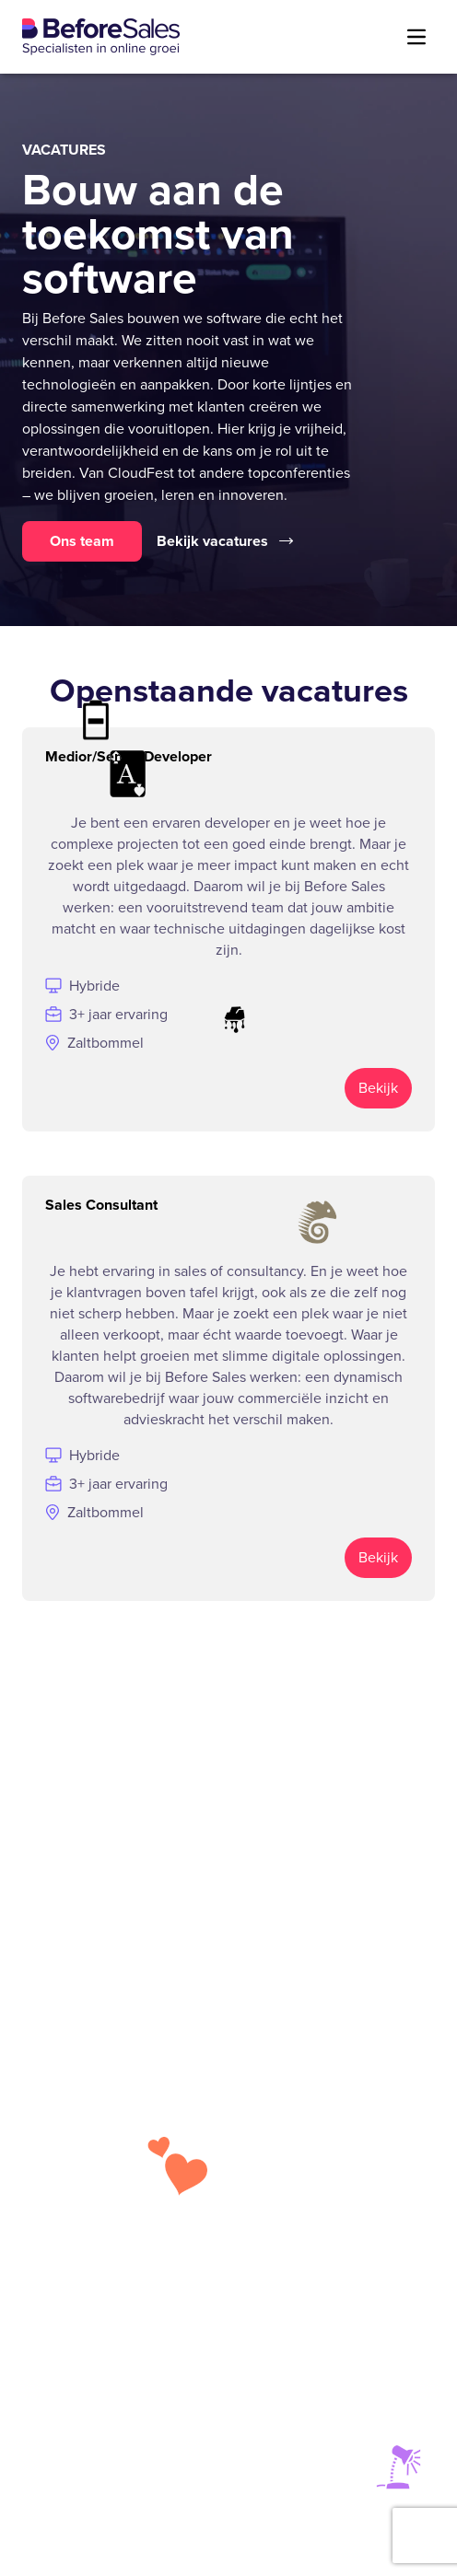 This screenshot has height=2576, width=457. I want to click on reduce battery usage or power consumption, so click(96, 720).